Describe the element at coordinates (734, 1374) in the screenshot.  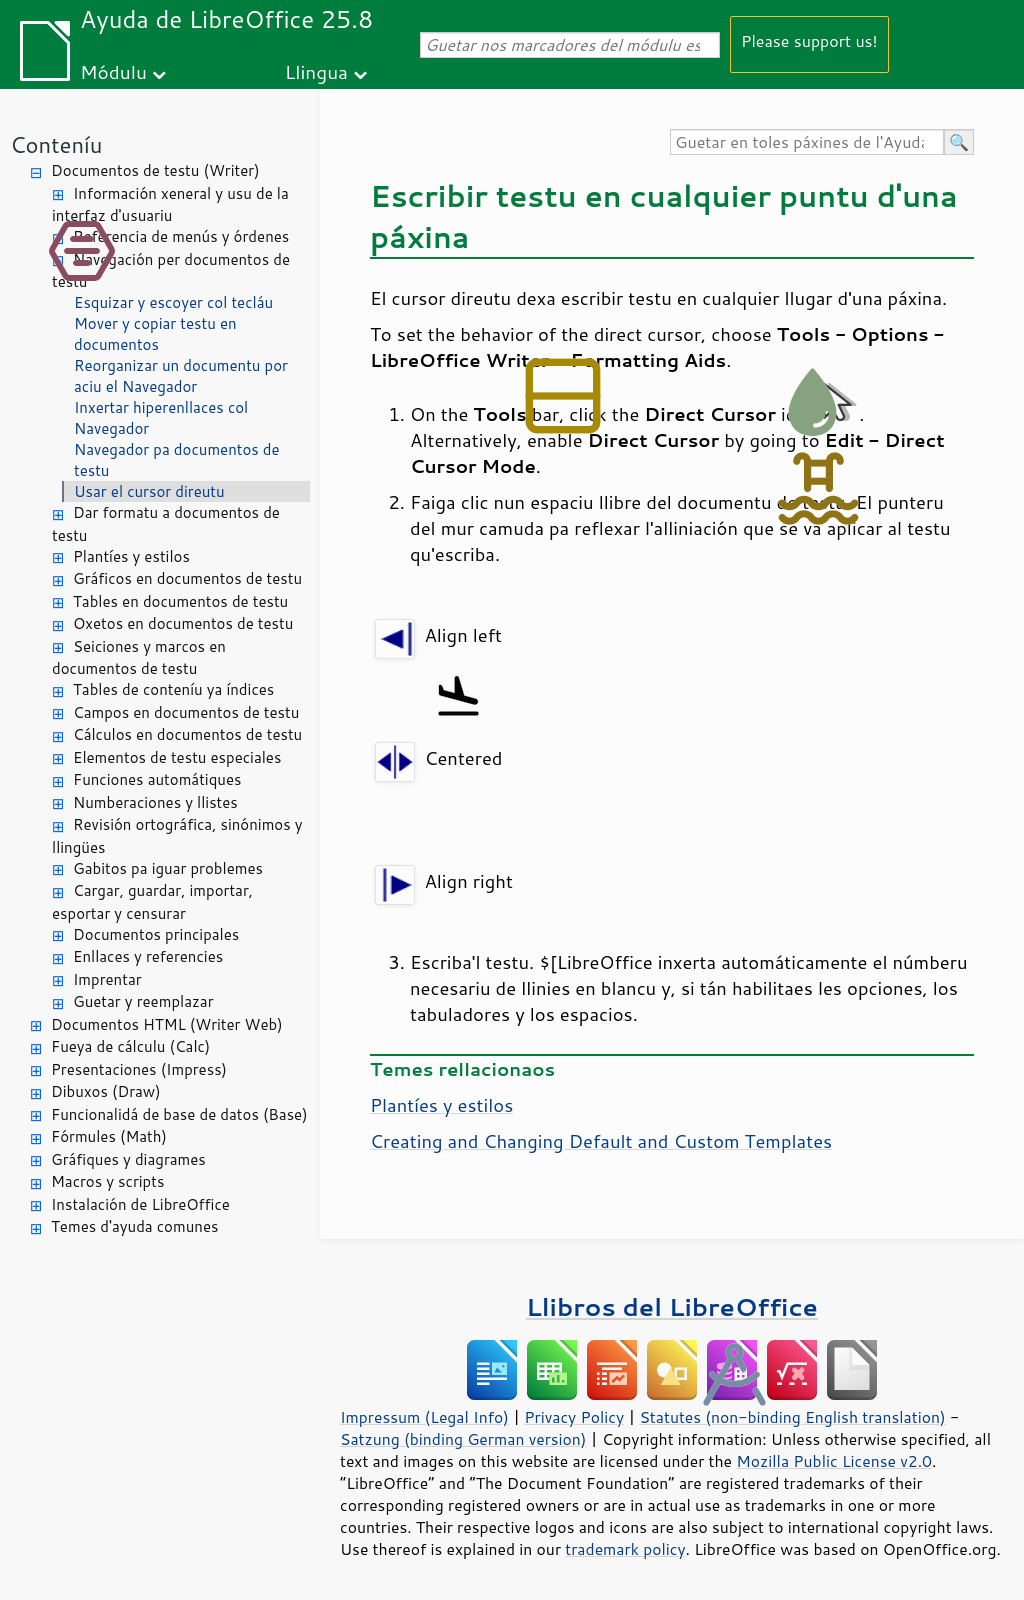
I see `access design or drawing tools` at that location.